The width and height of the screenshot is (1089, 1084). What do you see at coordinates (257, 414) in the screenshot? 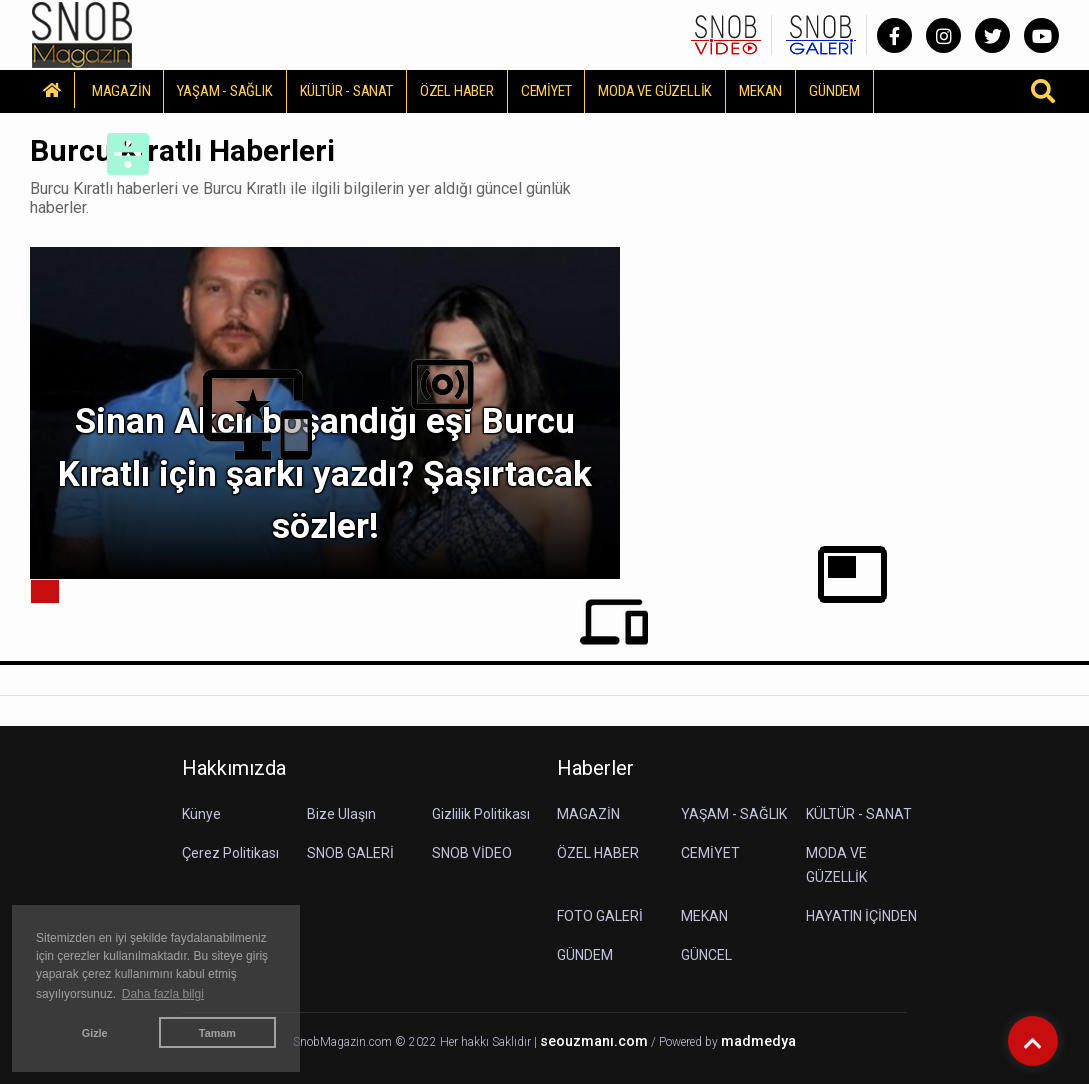
I see `view synced or connected devices` at bounding box center [257, 414].